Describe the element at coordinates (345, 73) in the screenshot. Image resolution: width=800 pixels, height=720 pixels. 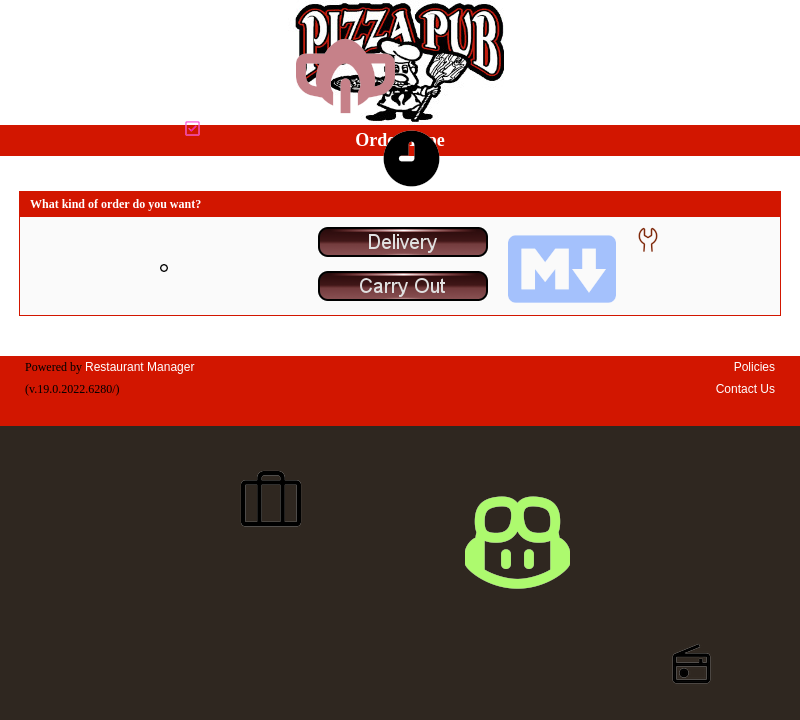
I see `indicates respiratory protection or ventilator equipment` at that location.